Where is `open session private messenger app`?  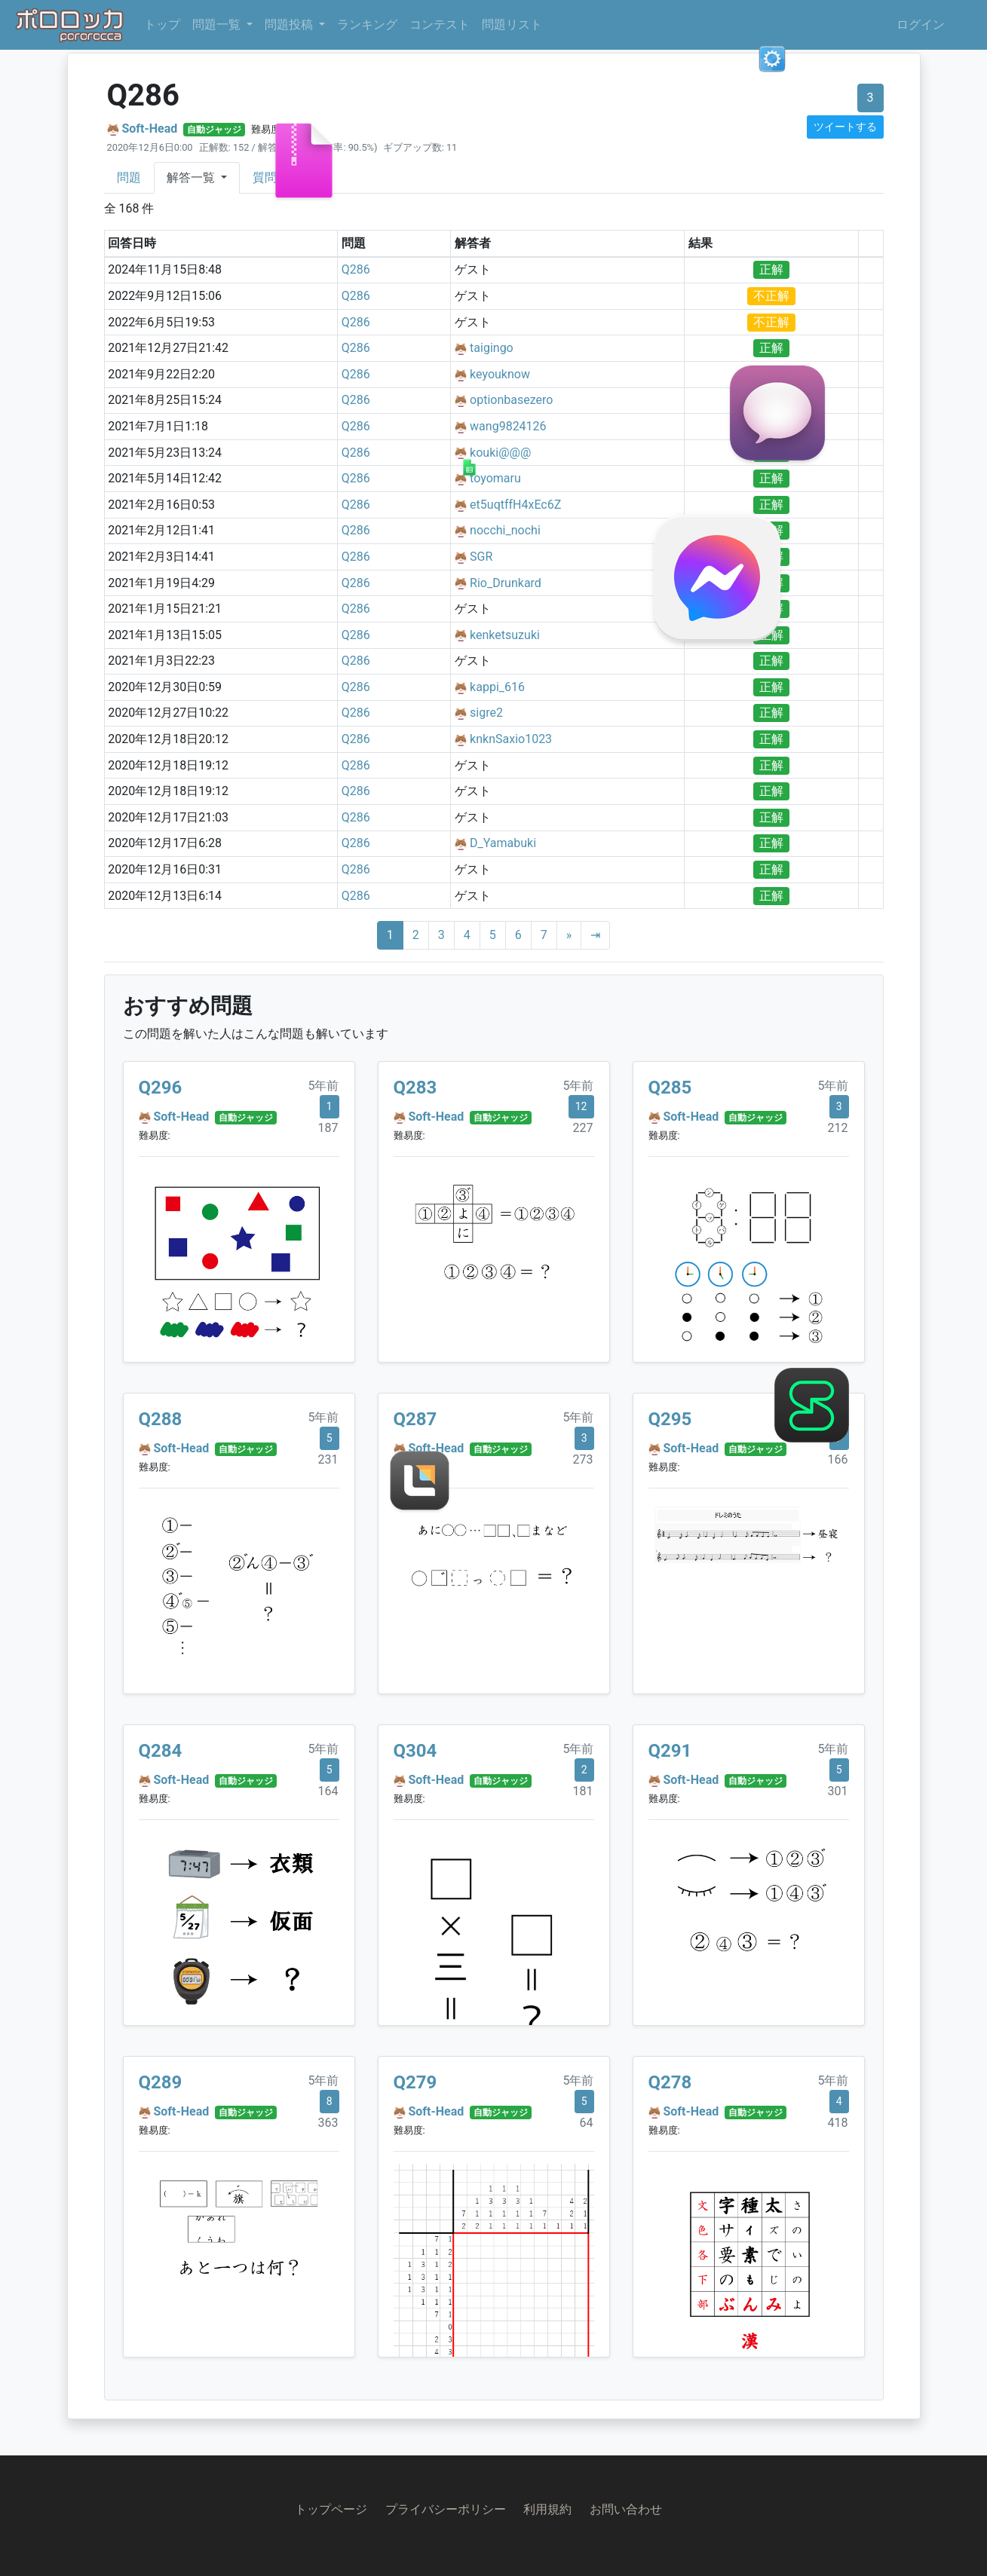
open session private messenger app is located at coordinates (811, 1405).